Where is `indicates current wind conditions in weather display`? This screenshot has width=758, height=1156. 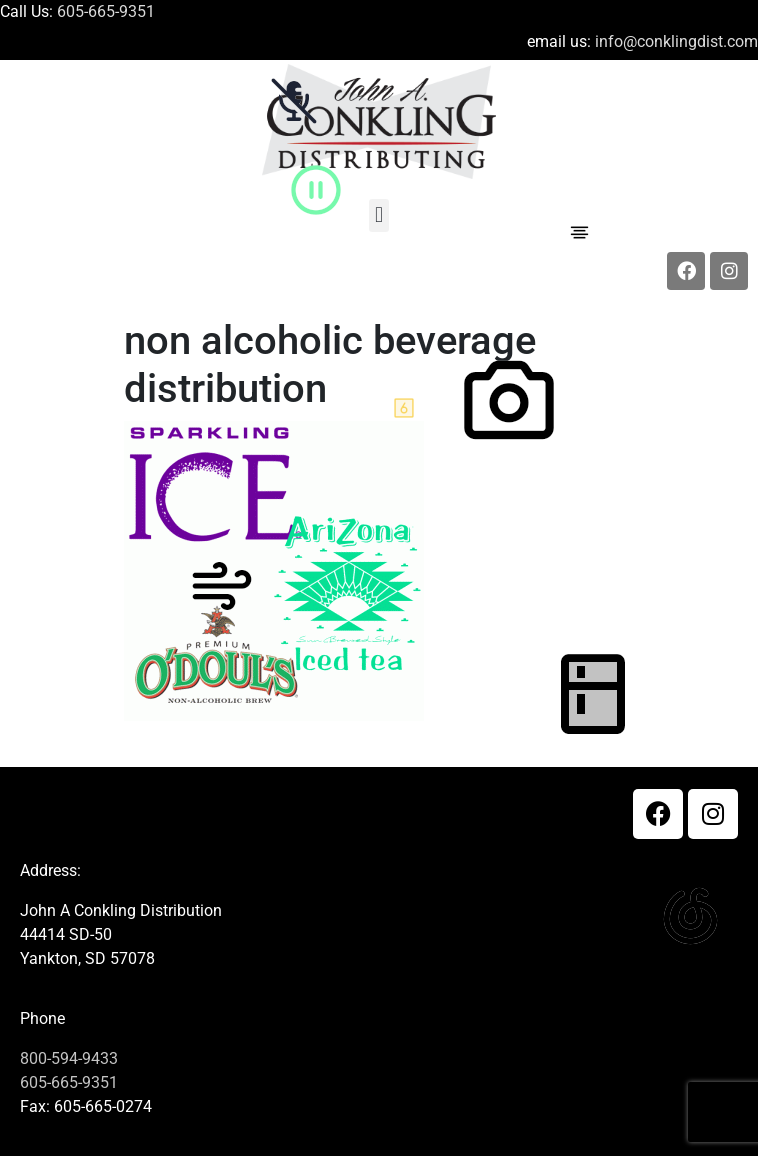
indicates current wind conditions in weather display is located at coordinates (222, 586).